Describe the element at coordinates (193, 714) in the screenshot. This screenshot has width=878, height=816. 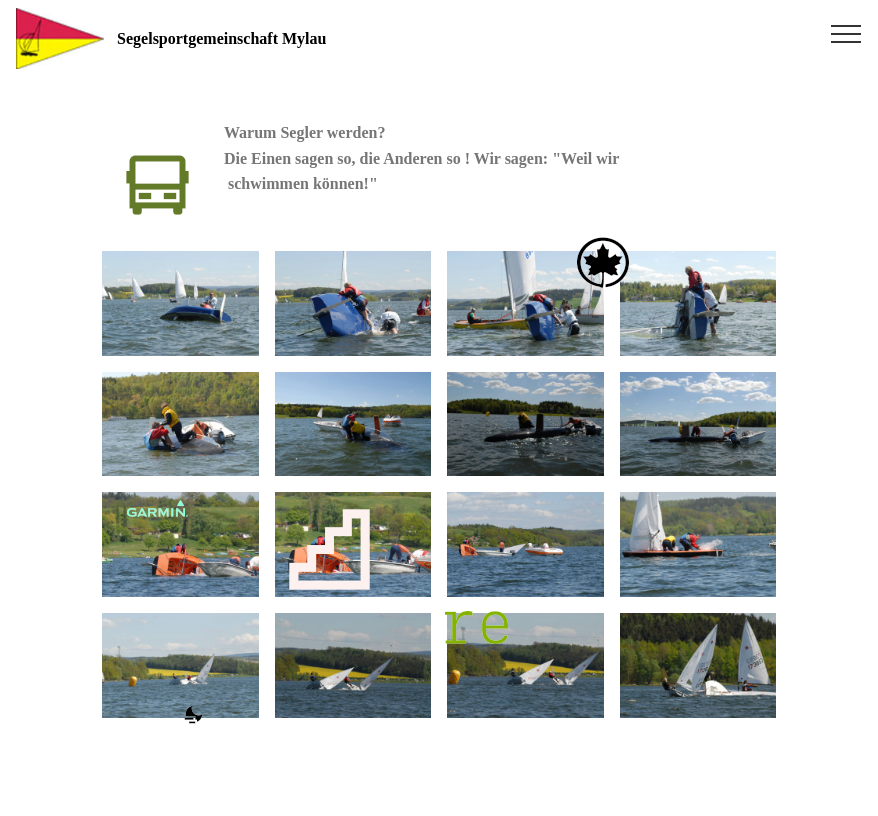
I see `indicates foggy night weather conditions` at that location.